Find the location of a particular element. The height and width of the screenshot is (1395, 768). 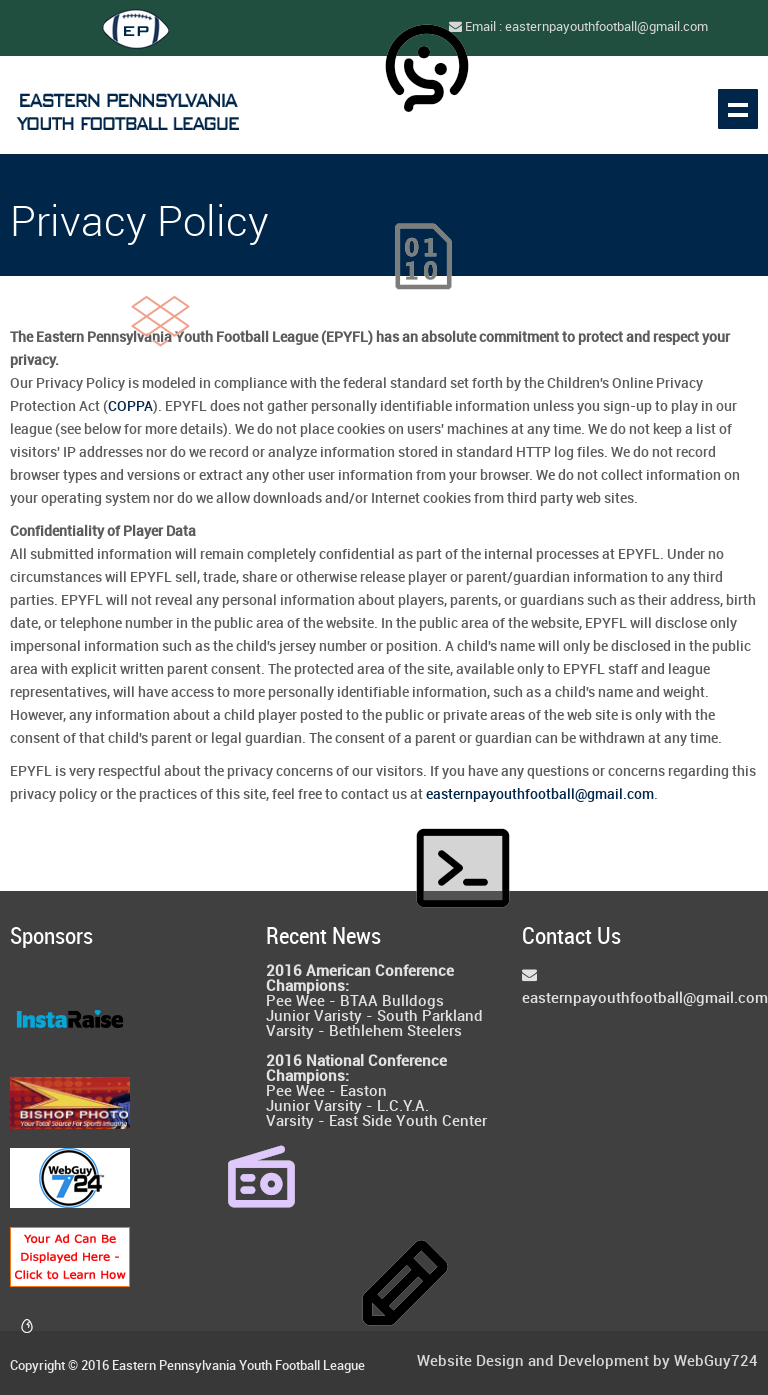

view or open a binary file is located at coordinates (423, 256).